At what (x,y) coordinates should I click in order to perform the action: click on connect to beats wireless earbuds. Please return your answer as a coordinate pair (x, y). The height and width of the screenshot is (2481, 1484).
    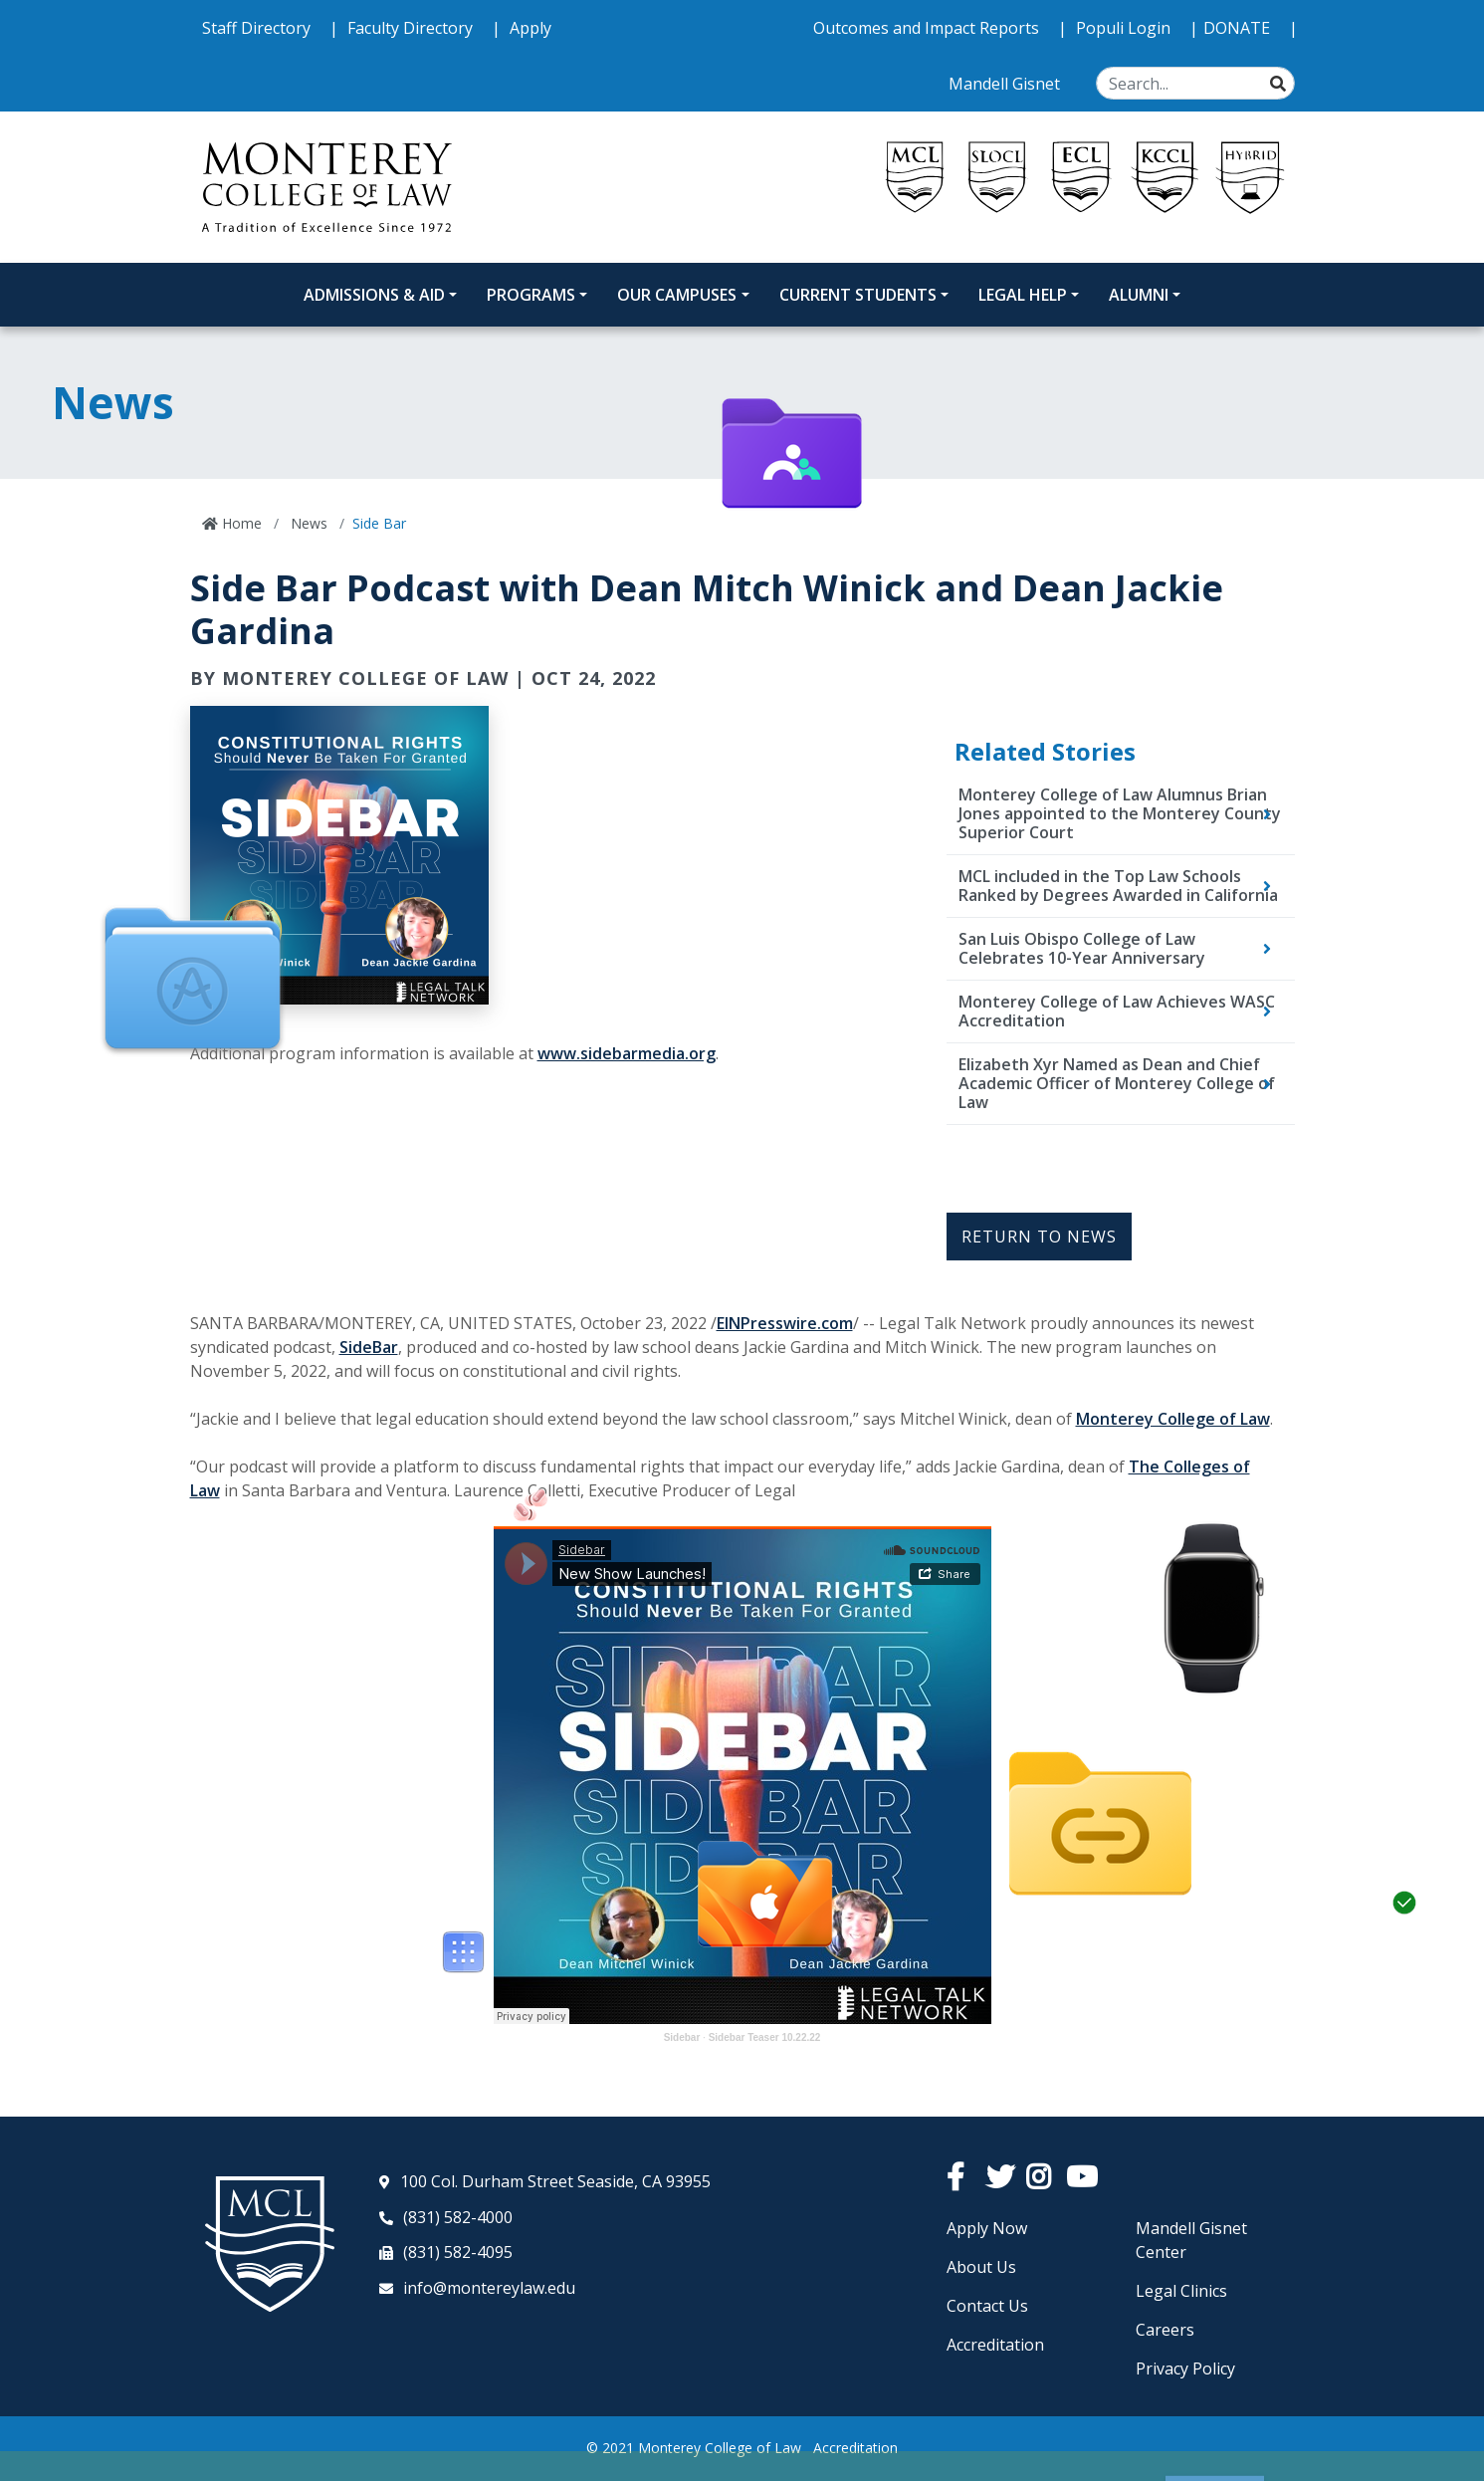
    Looking at the image, I should click on (530, 1505).